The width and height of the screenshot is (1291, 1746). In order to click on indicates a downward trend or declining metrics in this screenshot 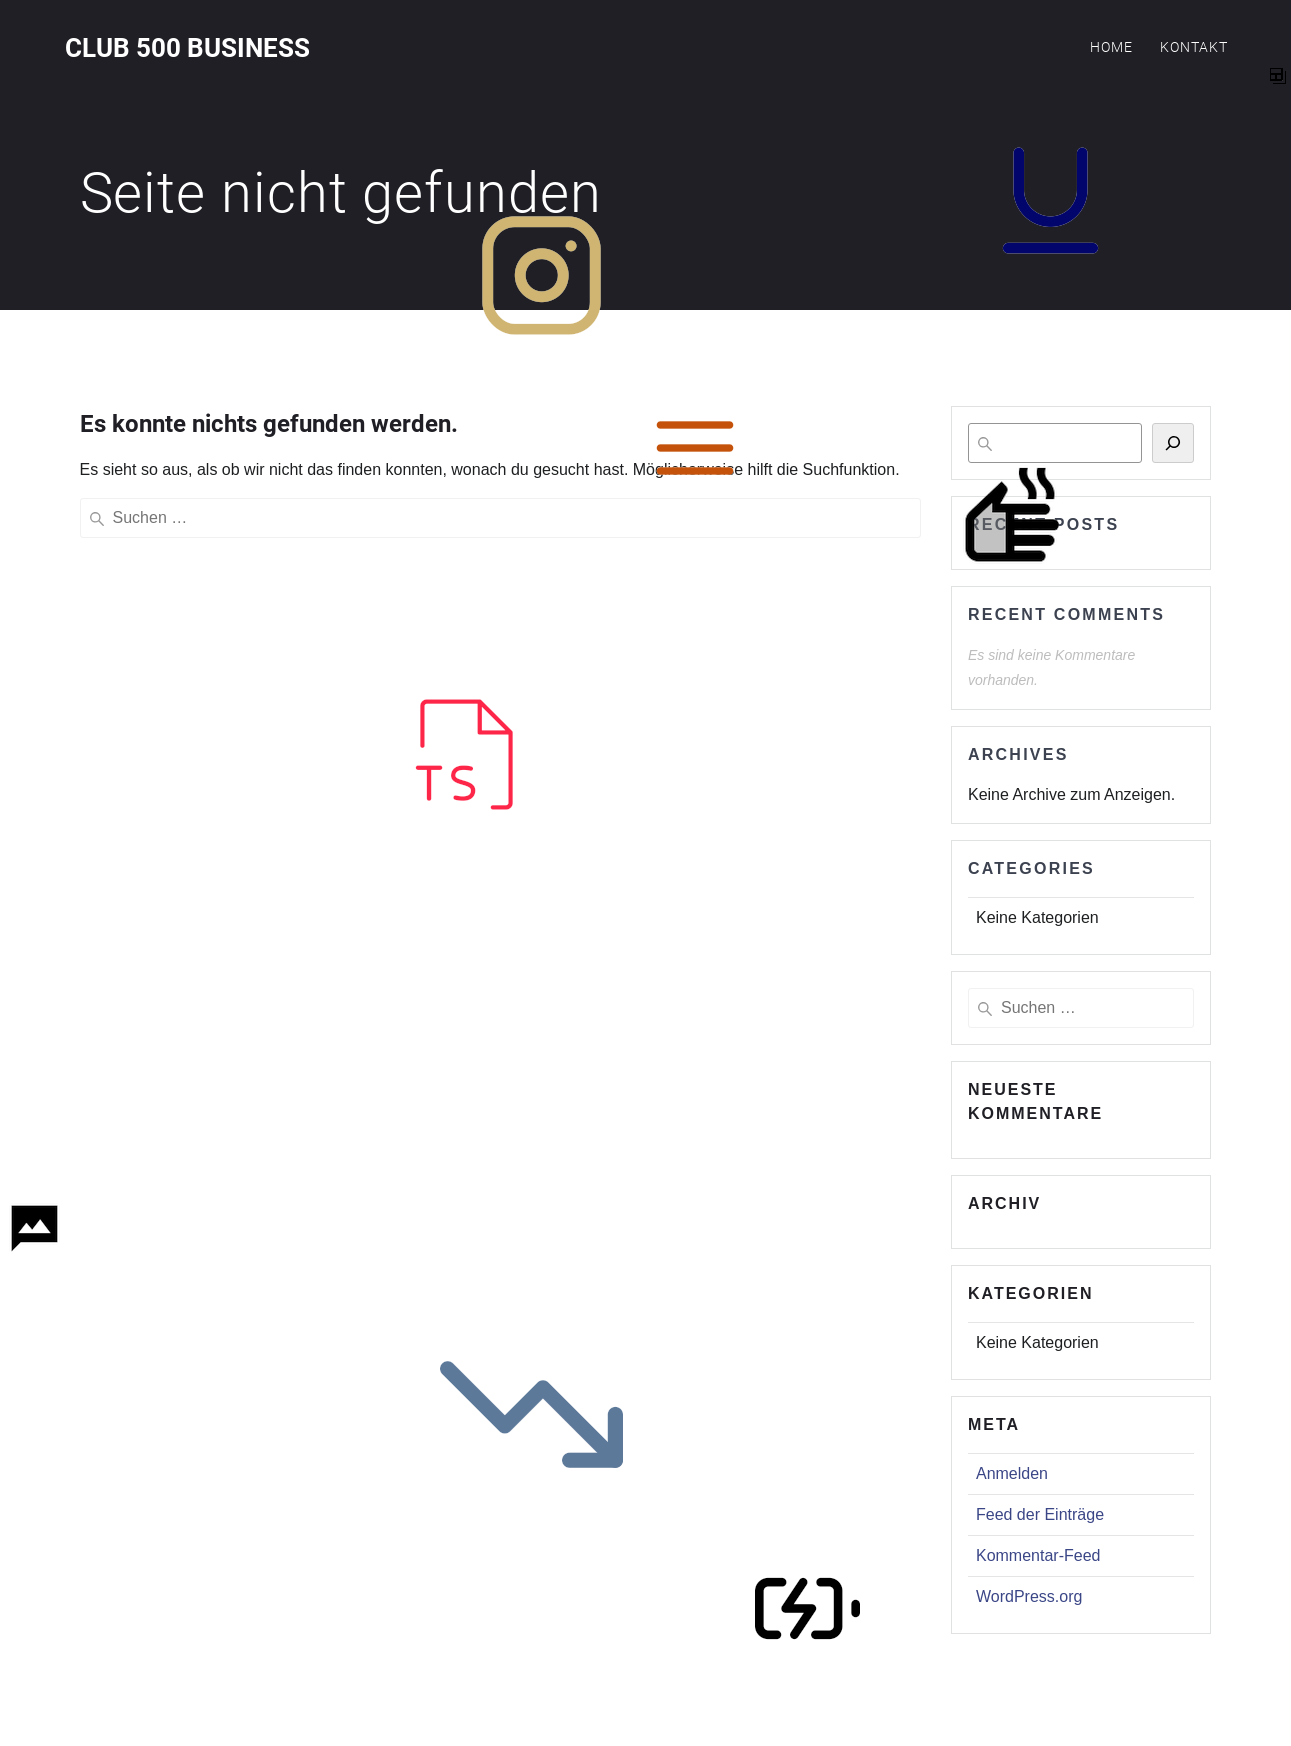, I will do `click(531, 1414)`.